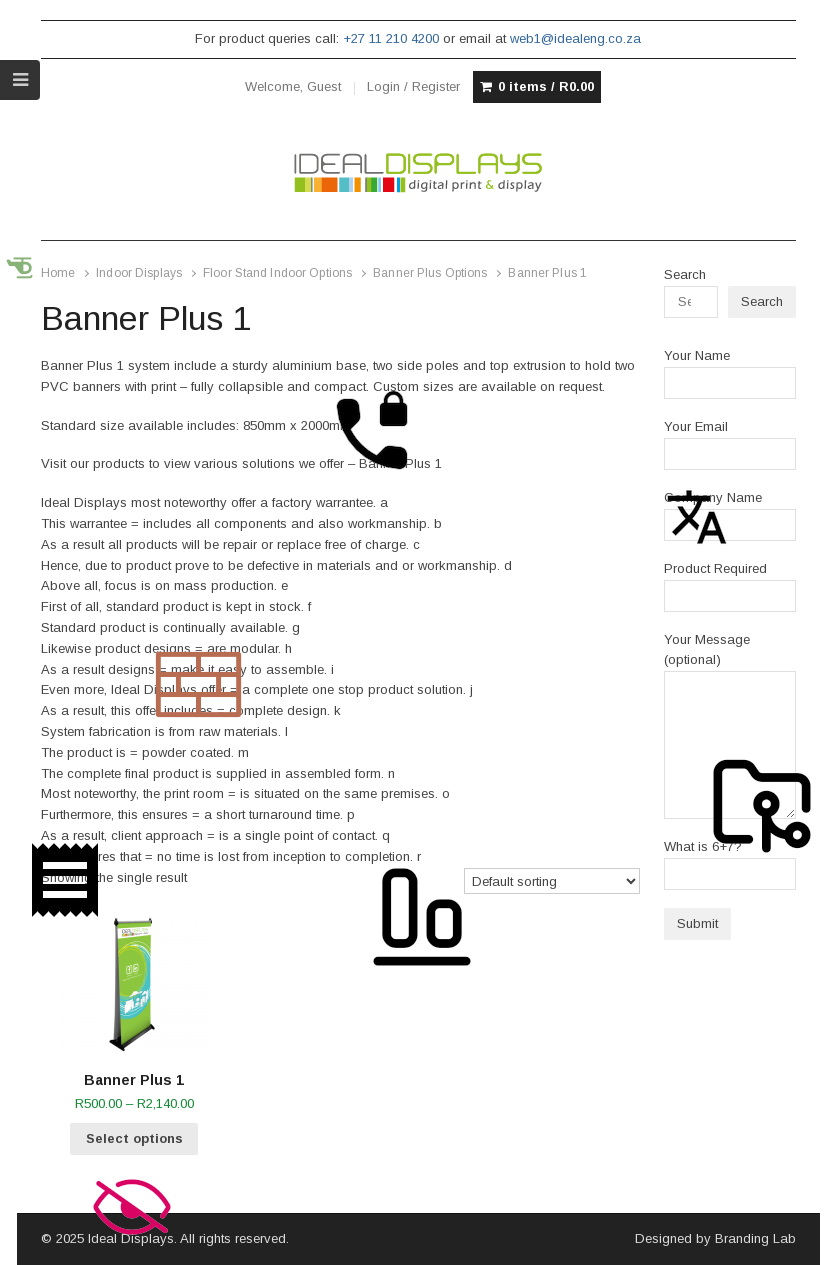 The height and width of the screenshot is (1265, 837). Describe the element at coordinates (198, 684) in the screenshot. I see `access firewall or security settings` at that location.